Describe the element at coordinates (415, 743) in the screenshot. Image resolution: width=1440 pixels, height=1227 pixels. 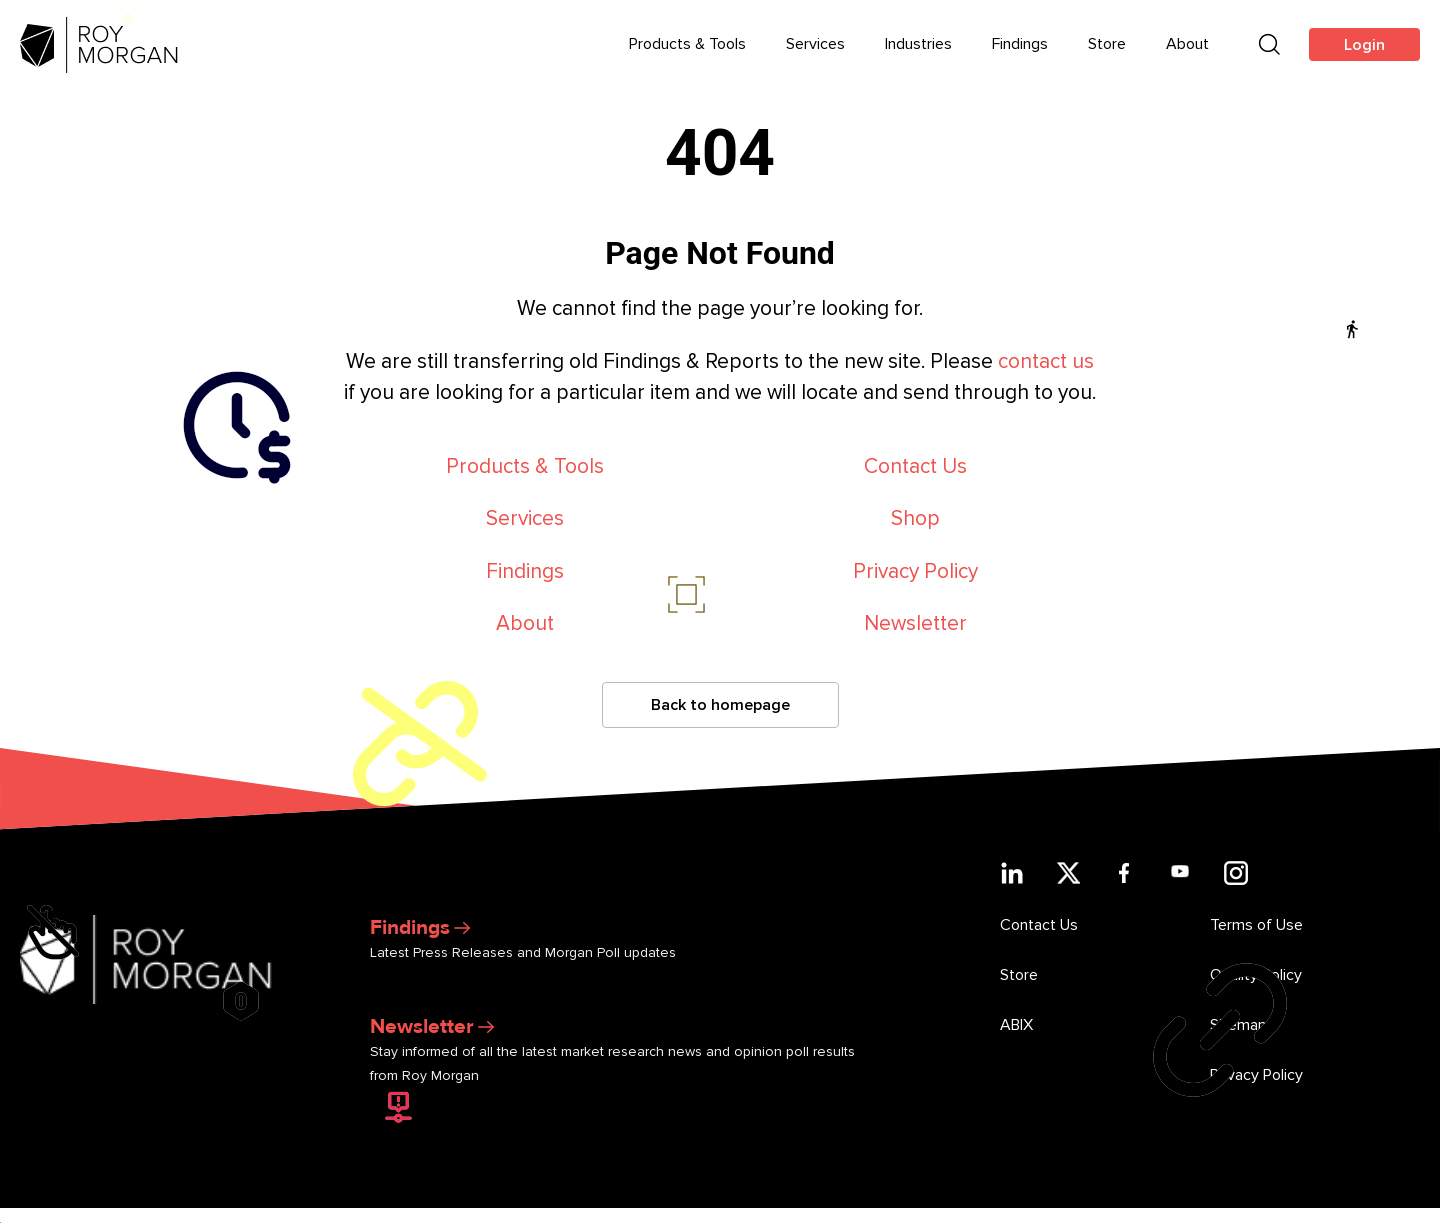
I see `remove or break a hyperlink` at that location.